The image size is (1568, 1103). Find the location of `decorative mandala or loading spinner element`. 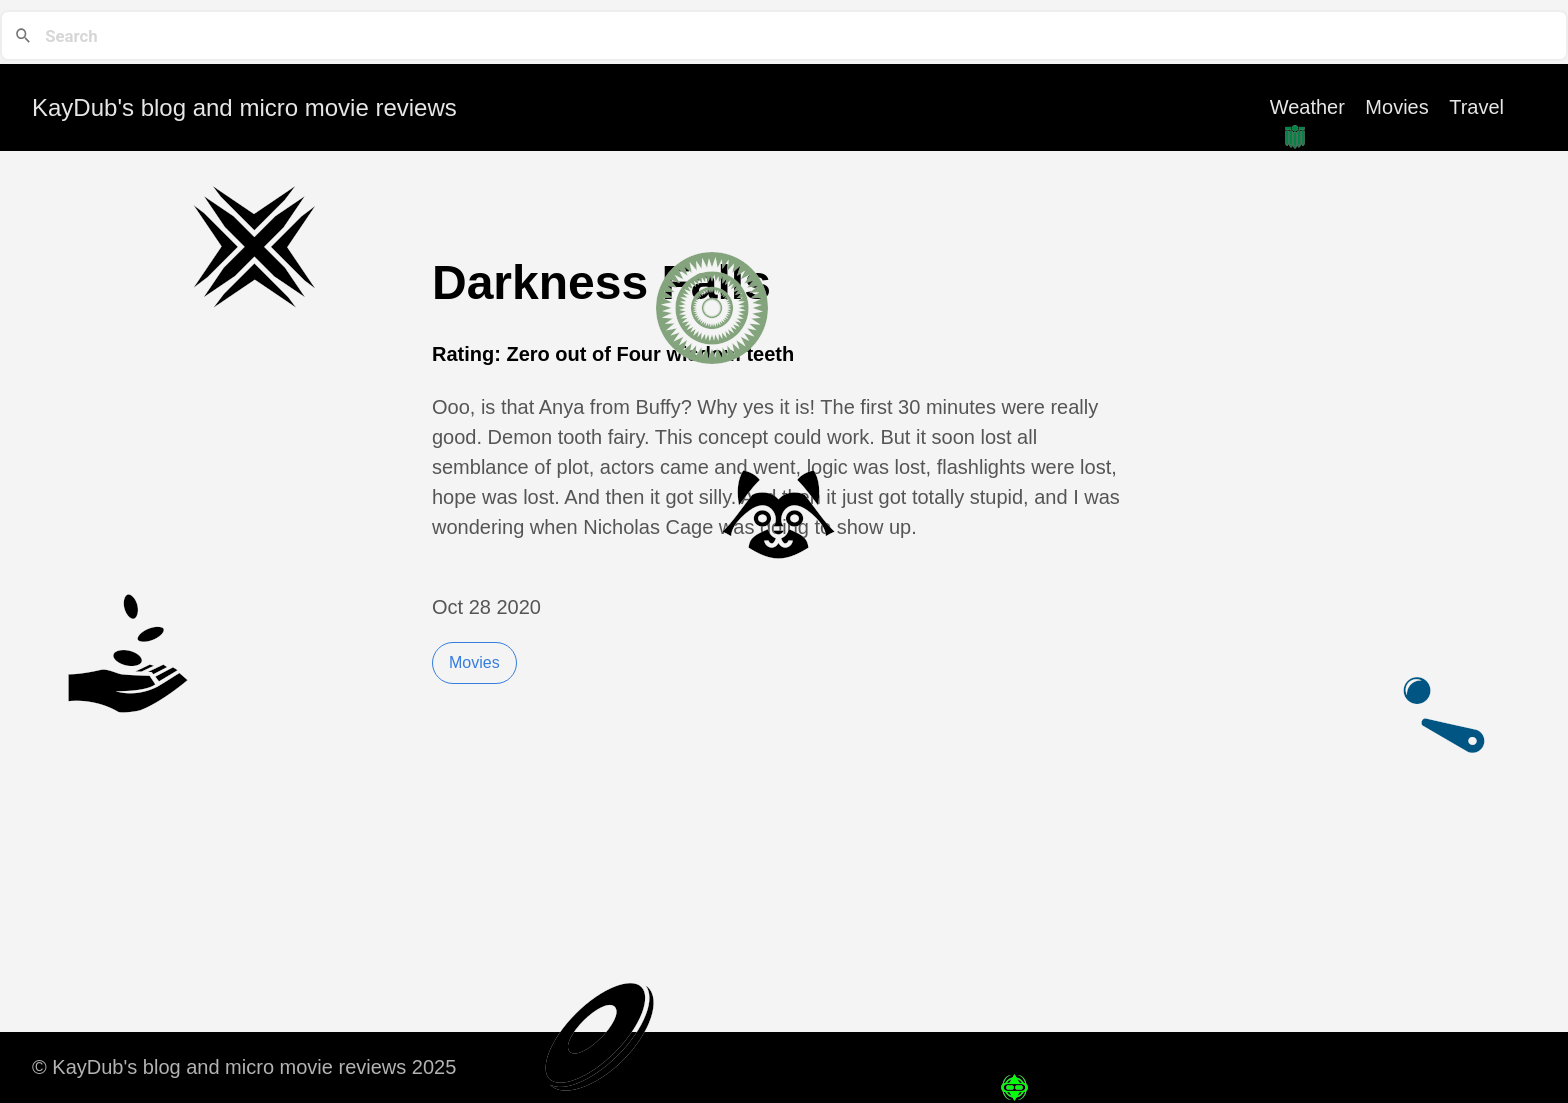

decorative mandala or loading spinner element is located at coordinates (712, 308).